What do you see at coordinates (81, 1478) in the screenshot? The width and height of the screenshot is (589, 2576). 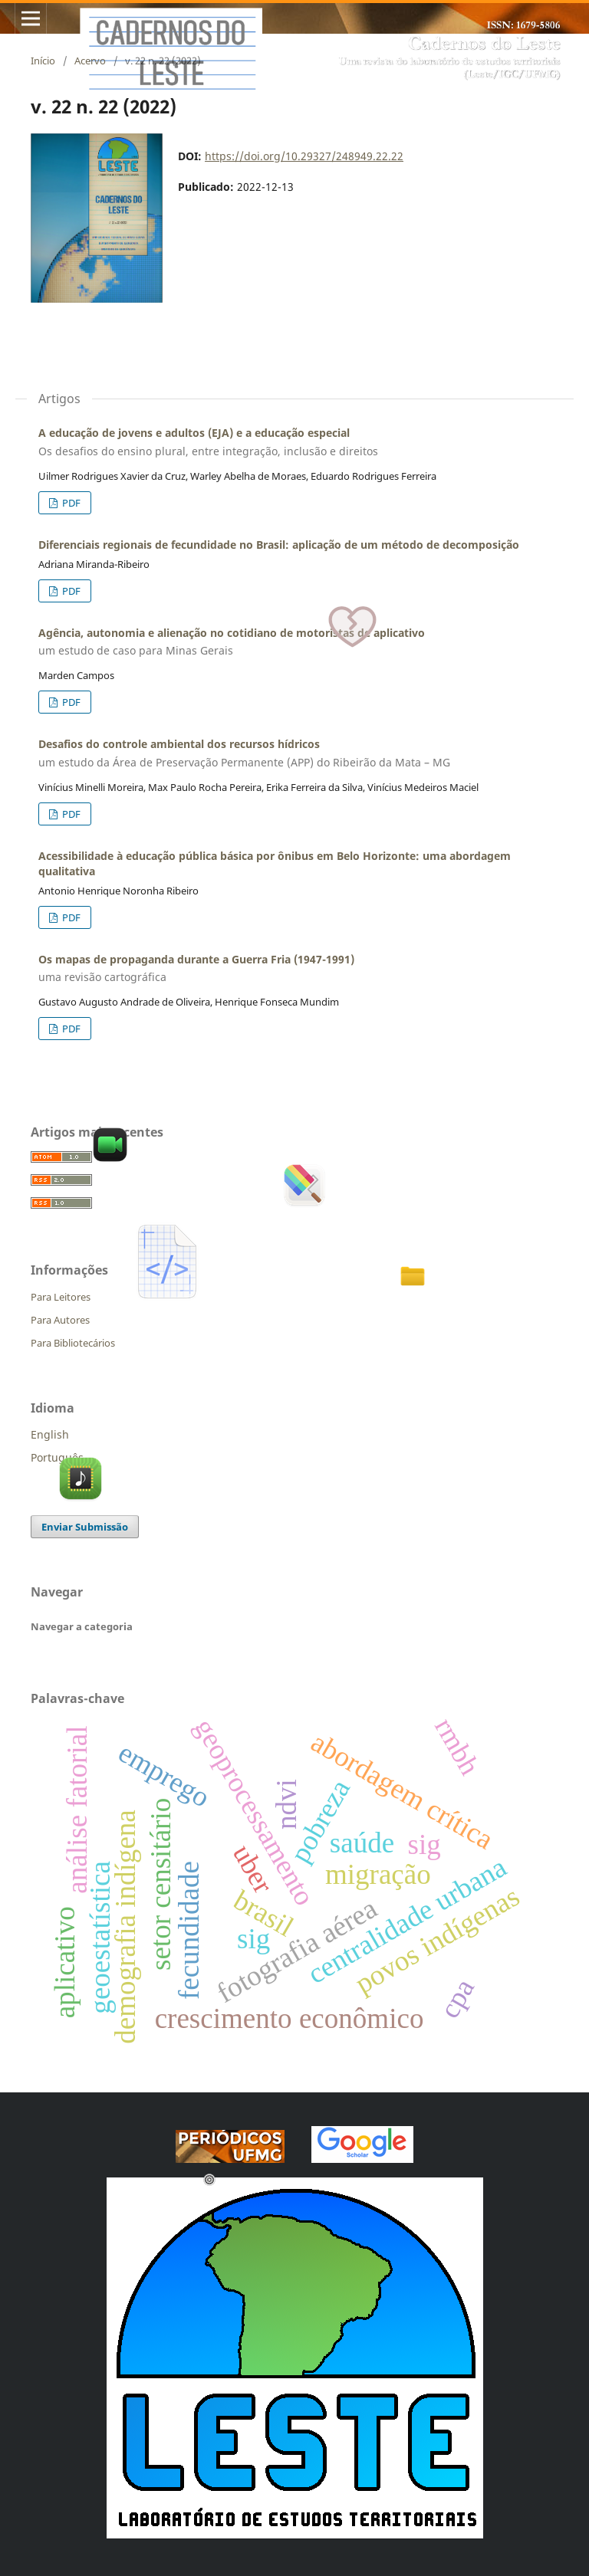 I see `audio card or sound hardware device` at bounding box center [81, 1478].